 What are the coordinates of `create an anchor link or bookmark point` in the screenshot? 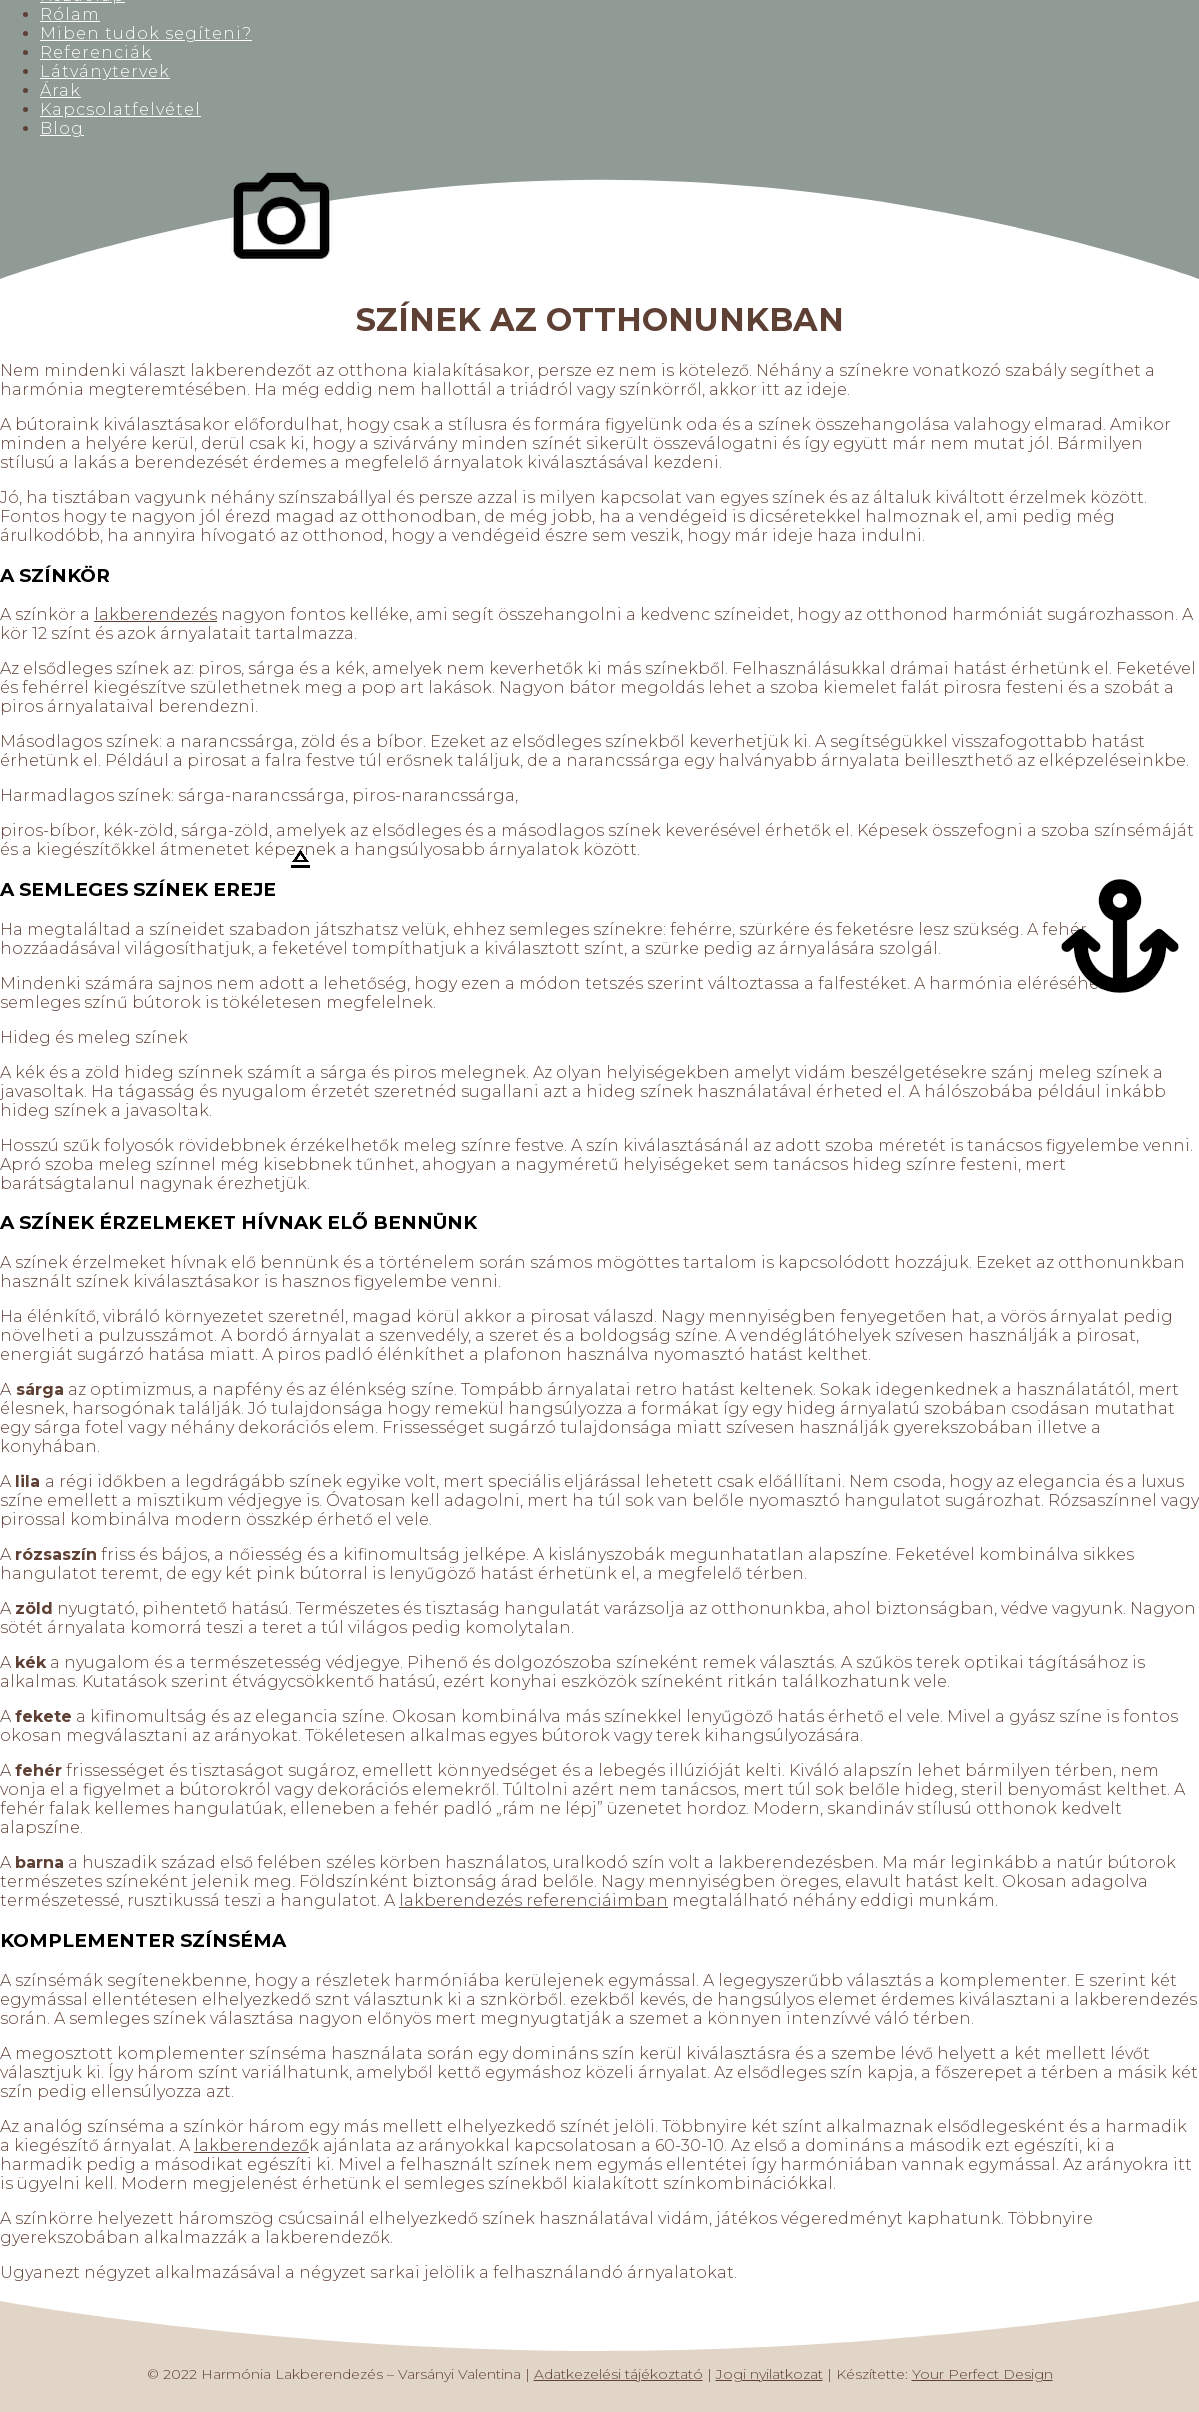 It's located at (1120, 936).